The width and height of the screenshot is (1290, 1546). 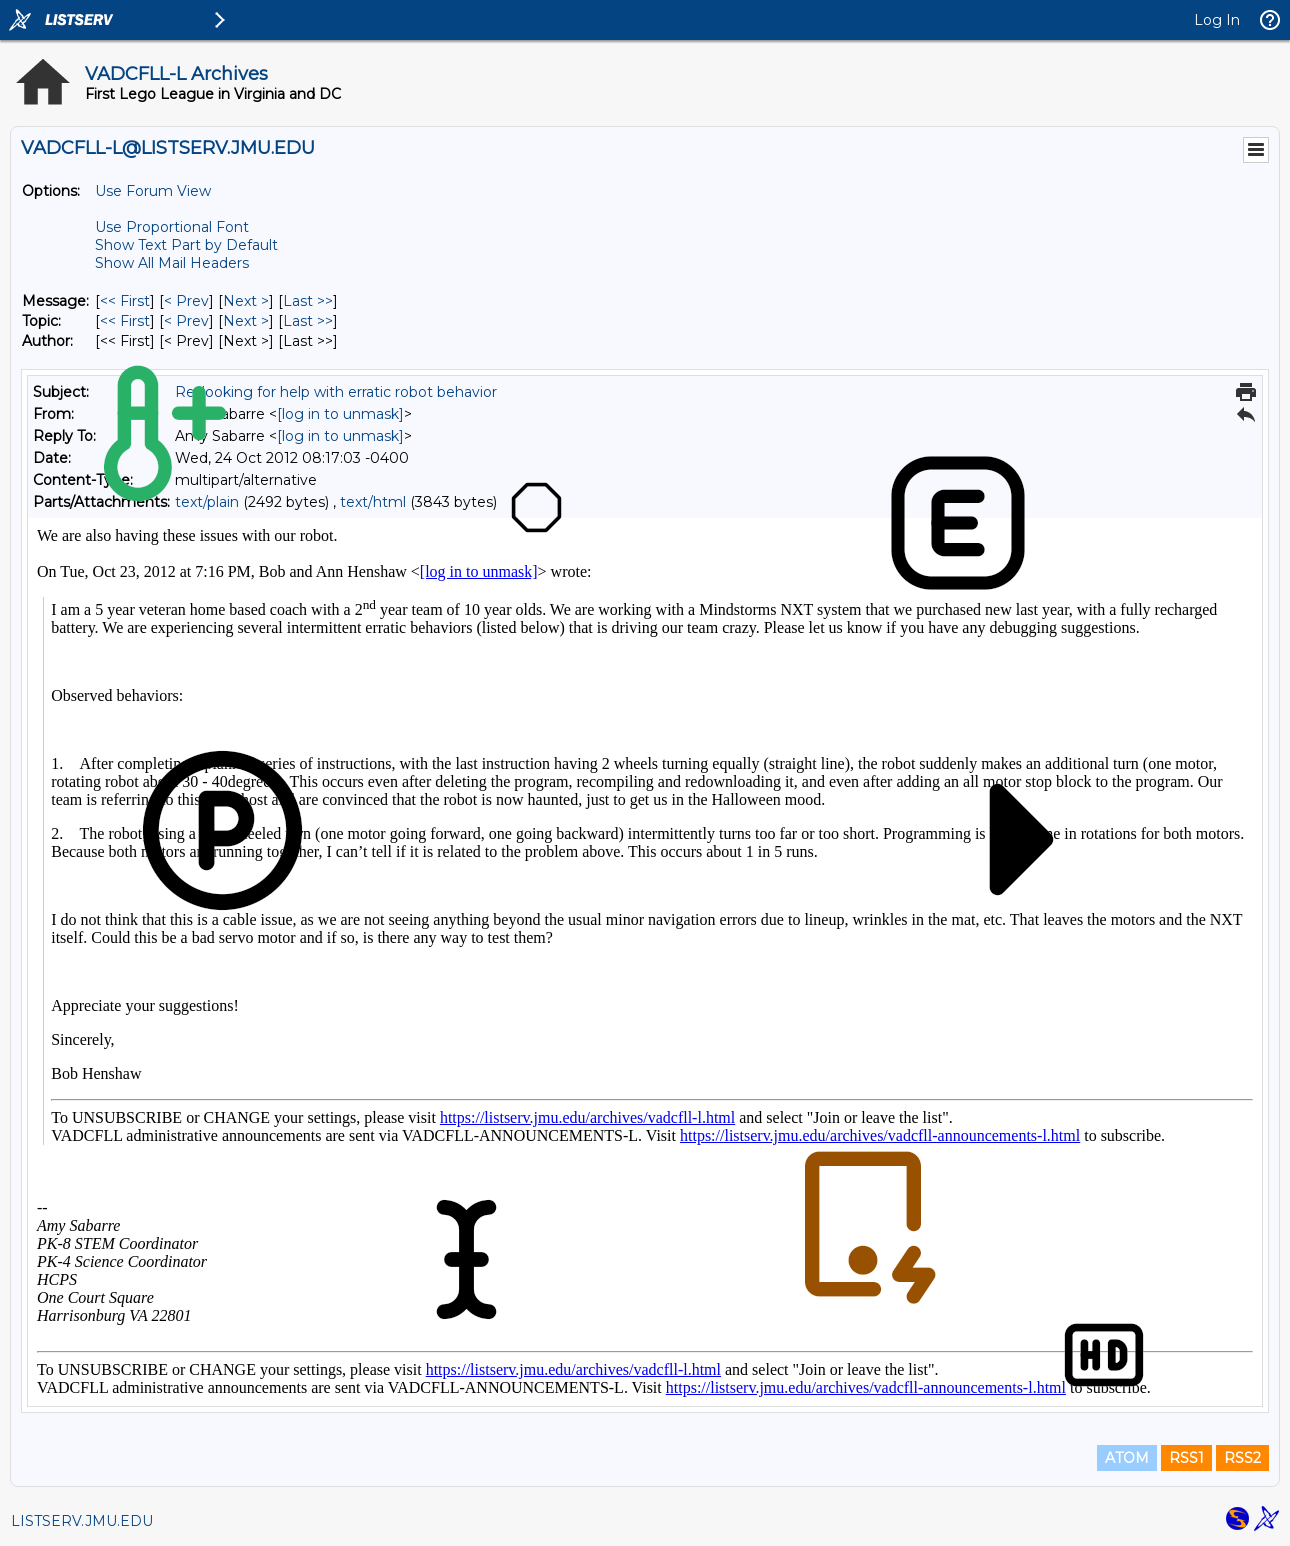 I want to click on text input field is active, so click(x=466, y=1259).